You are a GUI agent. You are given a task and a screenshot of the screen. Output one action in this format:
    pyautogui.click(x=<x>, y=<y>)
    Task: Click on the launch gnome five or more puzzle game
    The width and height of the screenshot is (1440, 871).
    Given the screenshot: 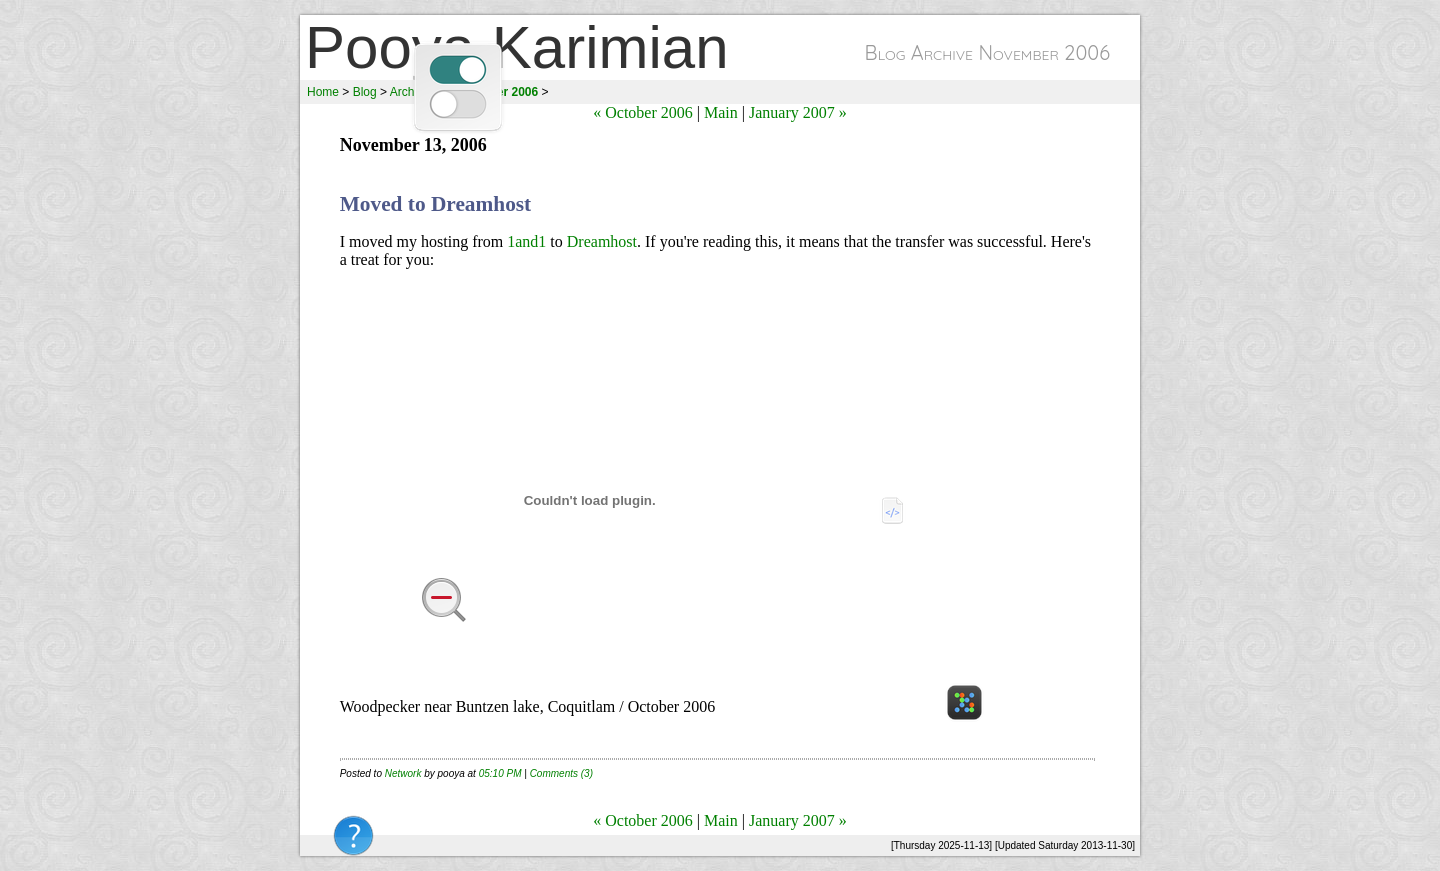 What is the action you would take?
    pyautogui.click(x=964, y=702)
    